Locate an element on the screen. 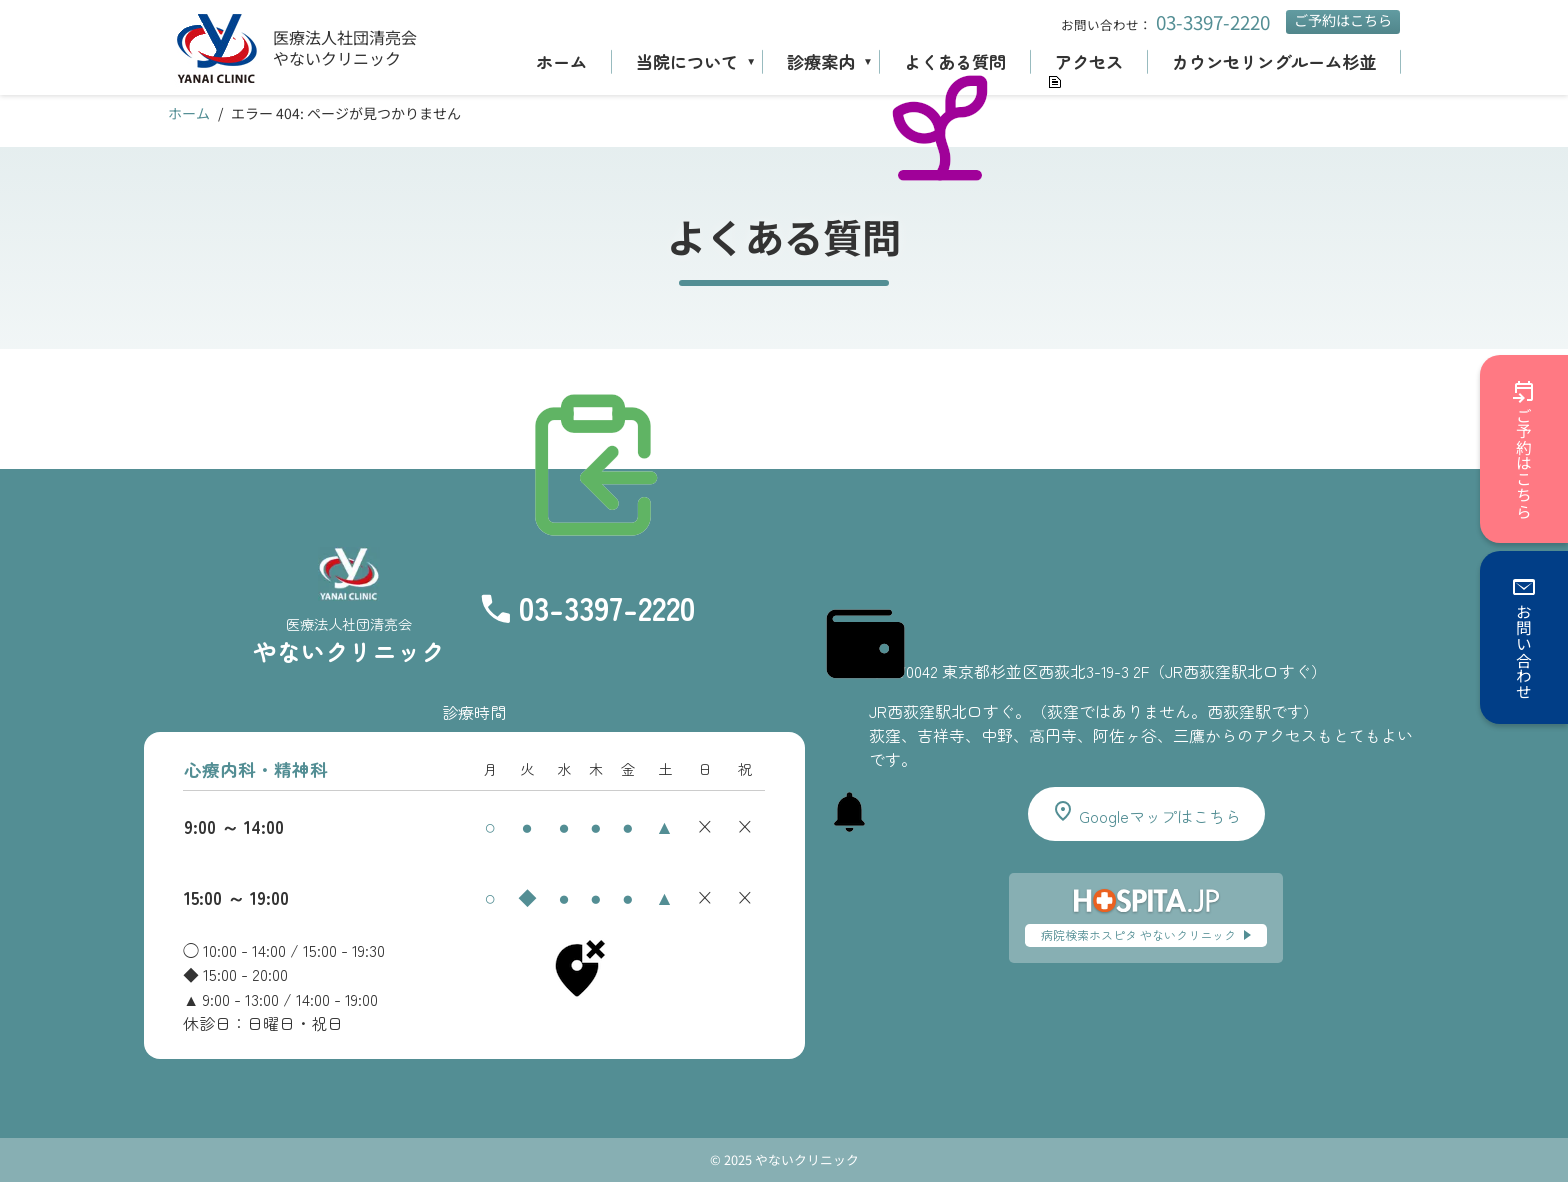 This screenshot has height=1182, width=1568. access your wallet or payment methods is located at coordinates (864, 647).